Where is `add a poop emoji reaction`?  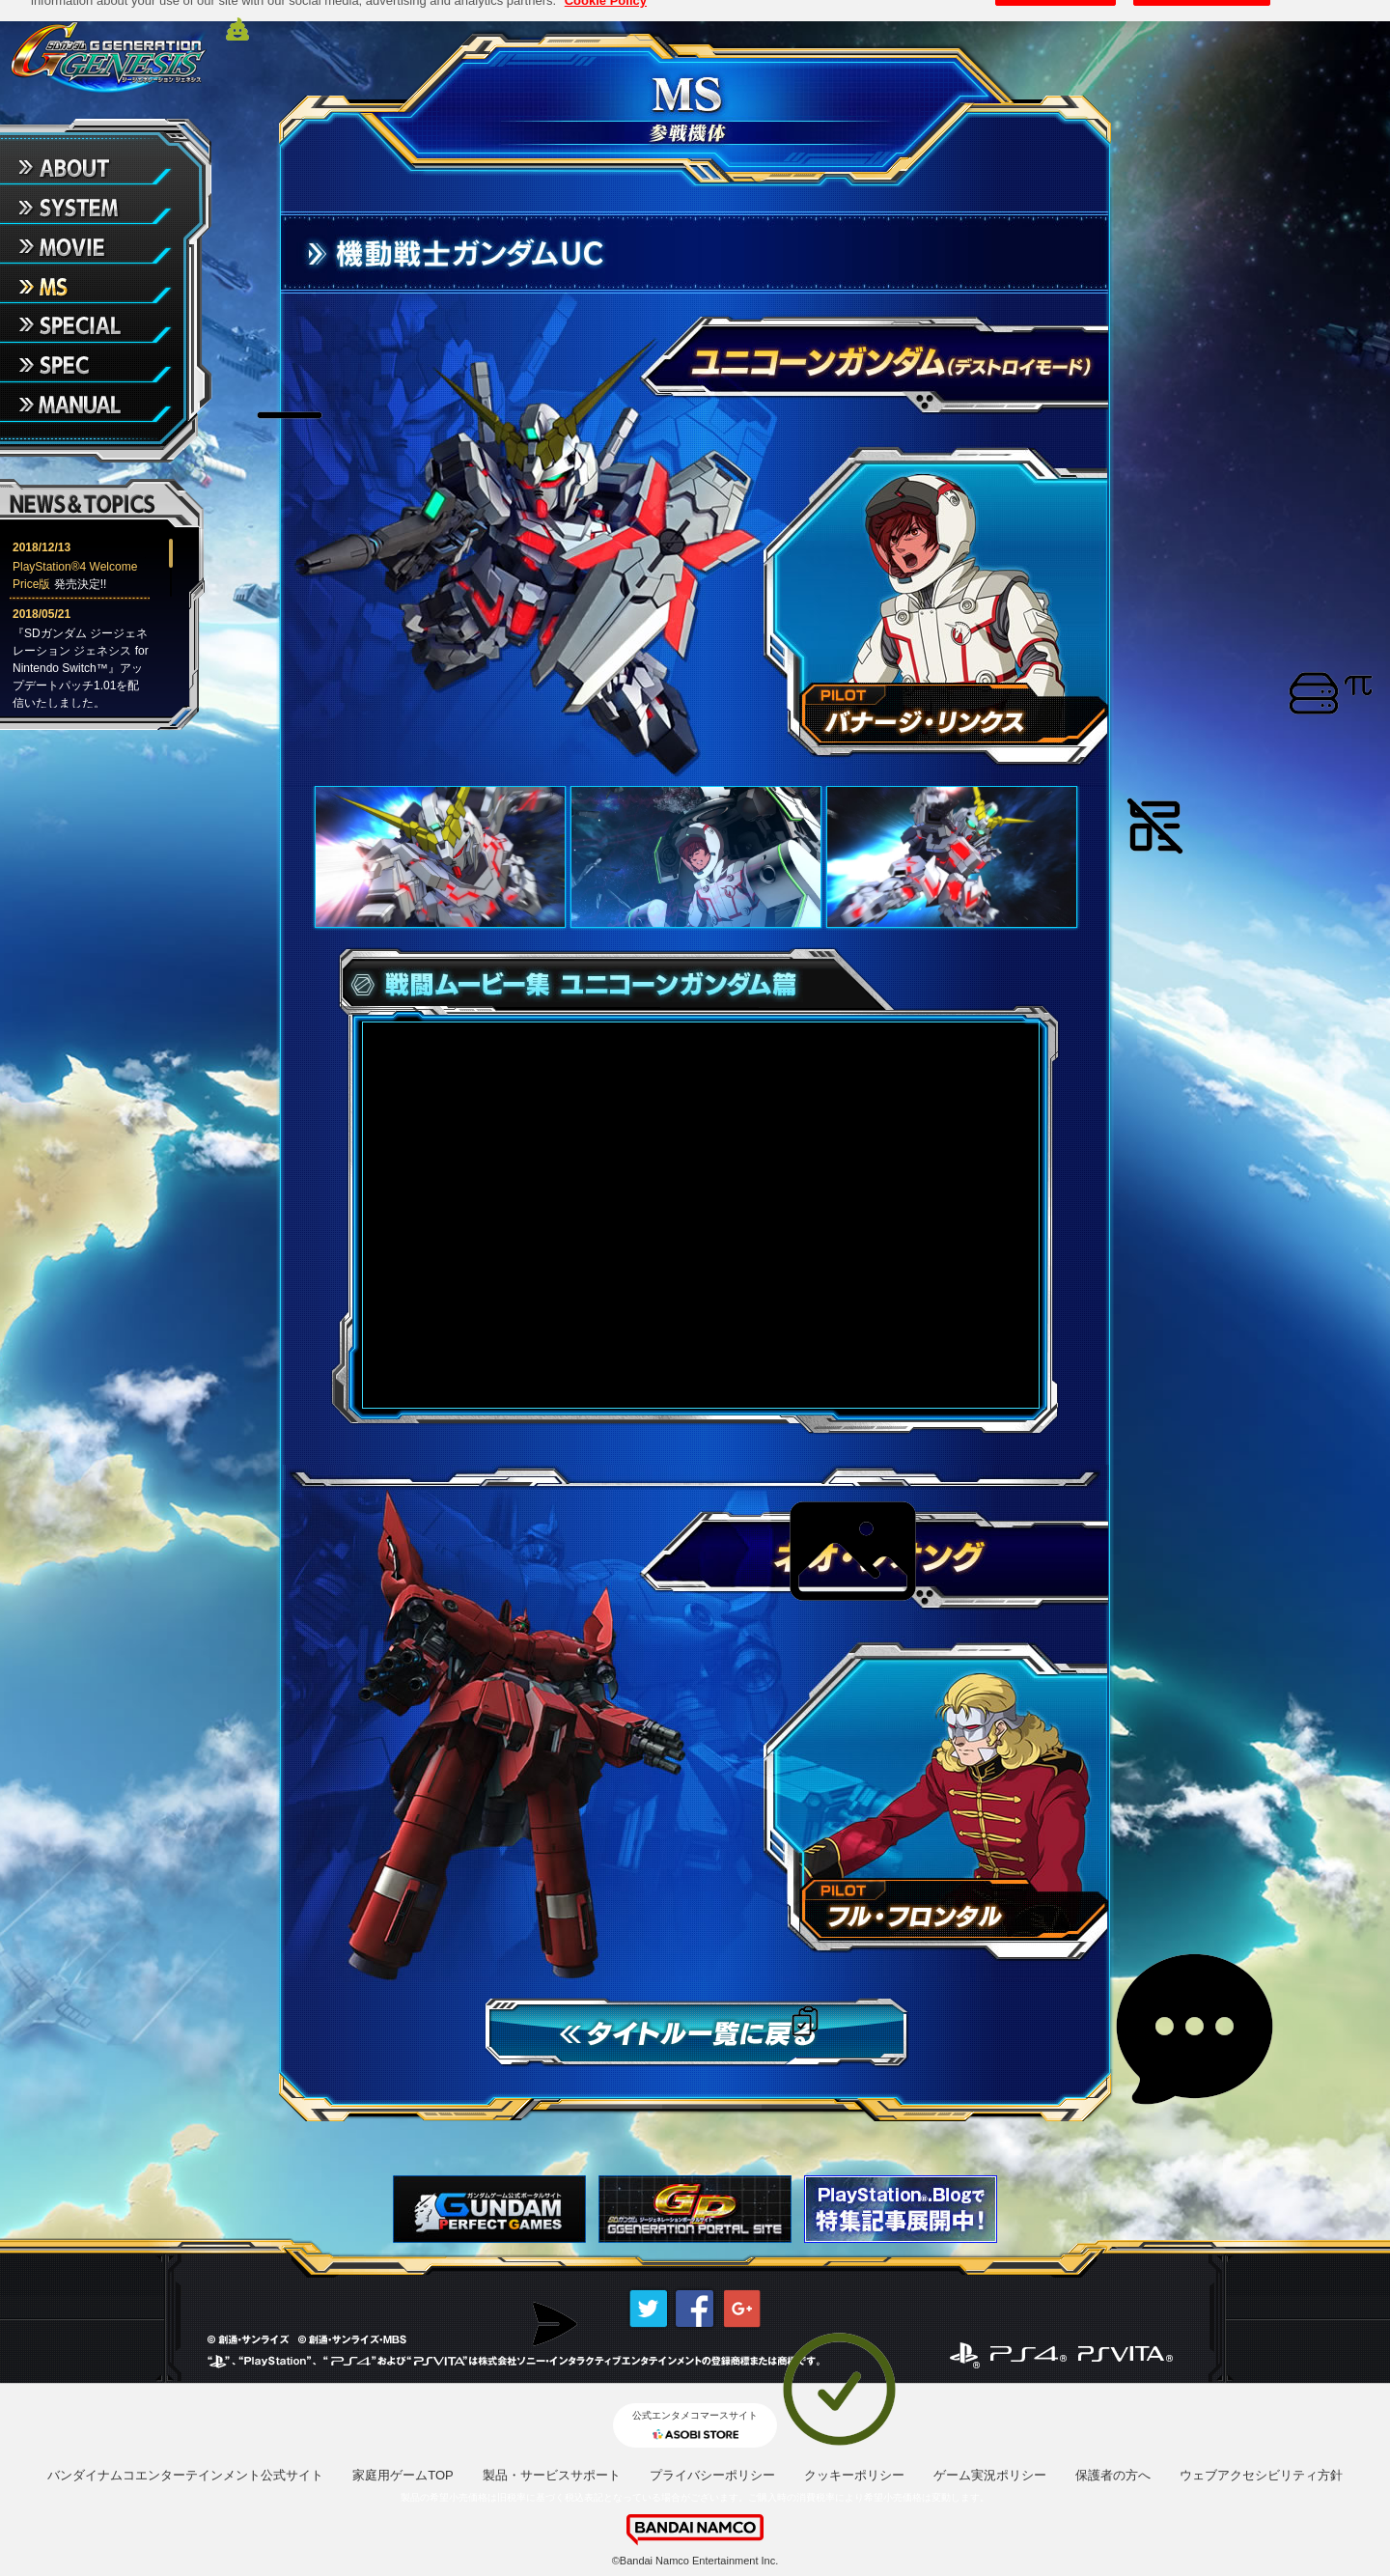
add a poop emoji reaction is located at coordinates (237, 29).